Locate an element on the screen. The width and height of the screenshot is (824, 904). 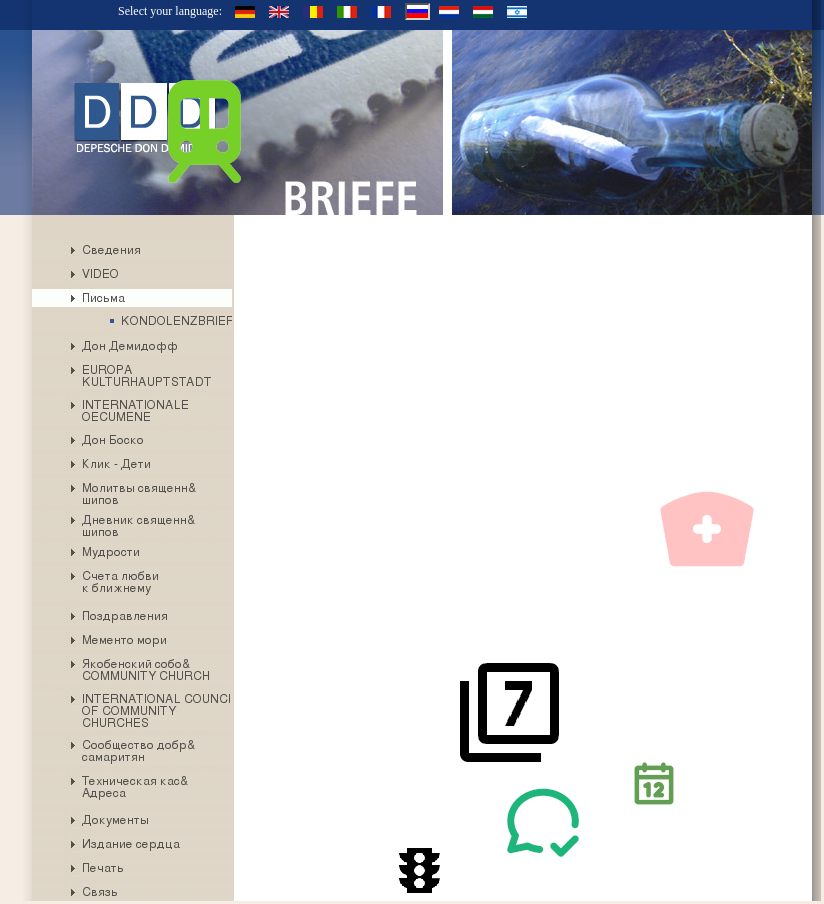
access nursing or healthcare services is located at coordinates (707, 529).